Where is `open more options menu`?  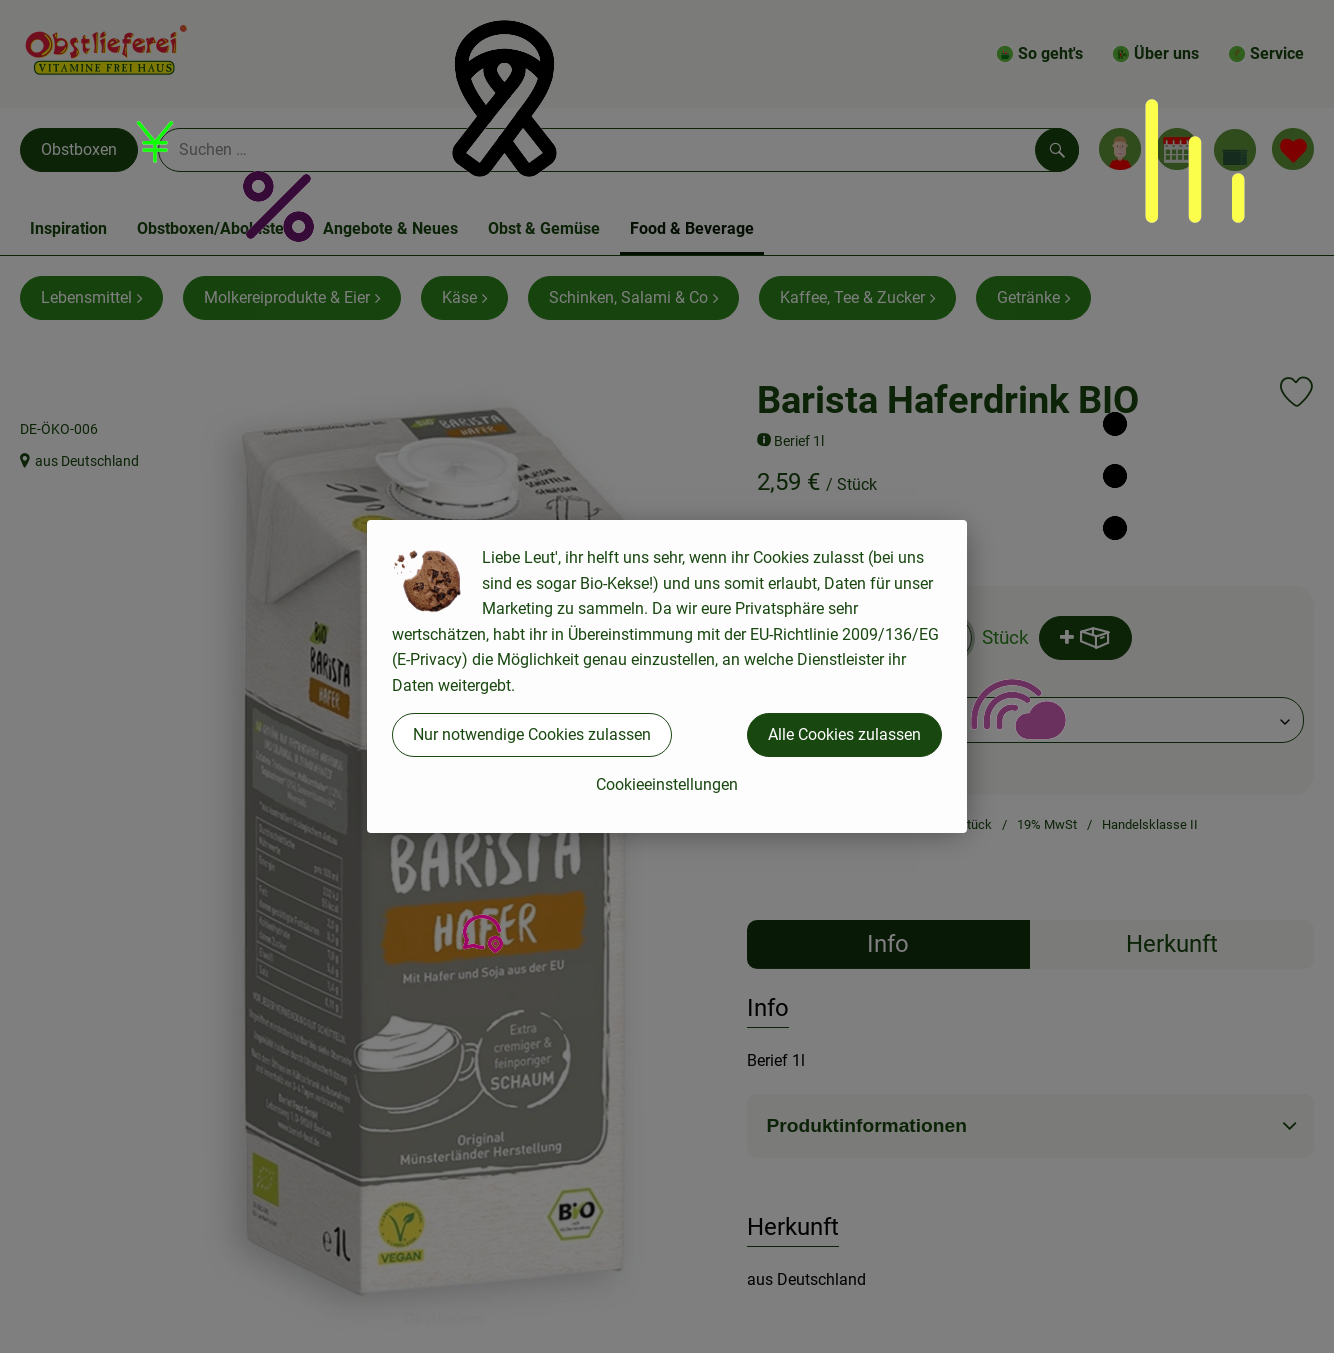
open more options menu is located at coordinates (1115, 476).